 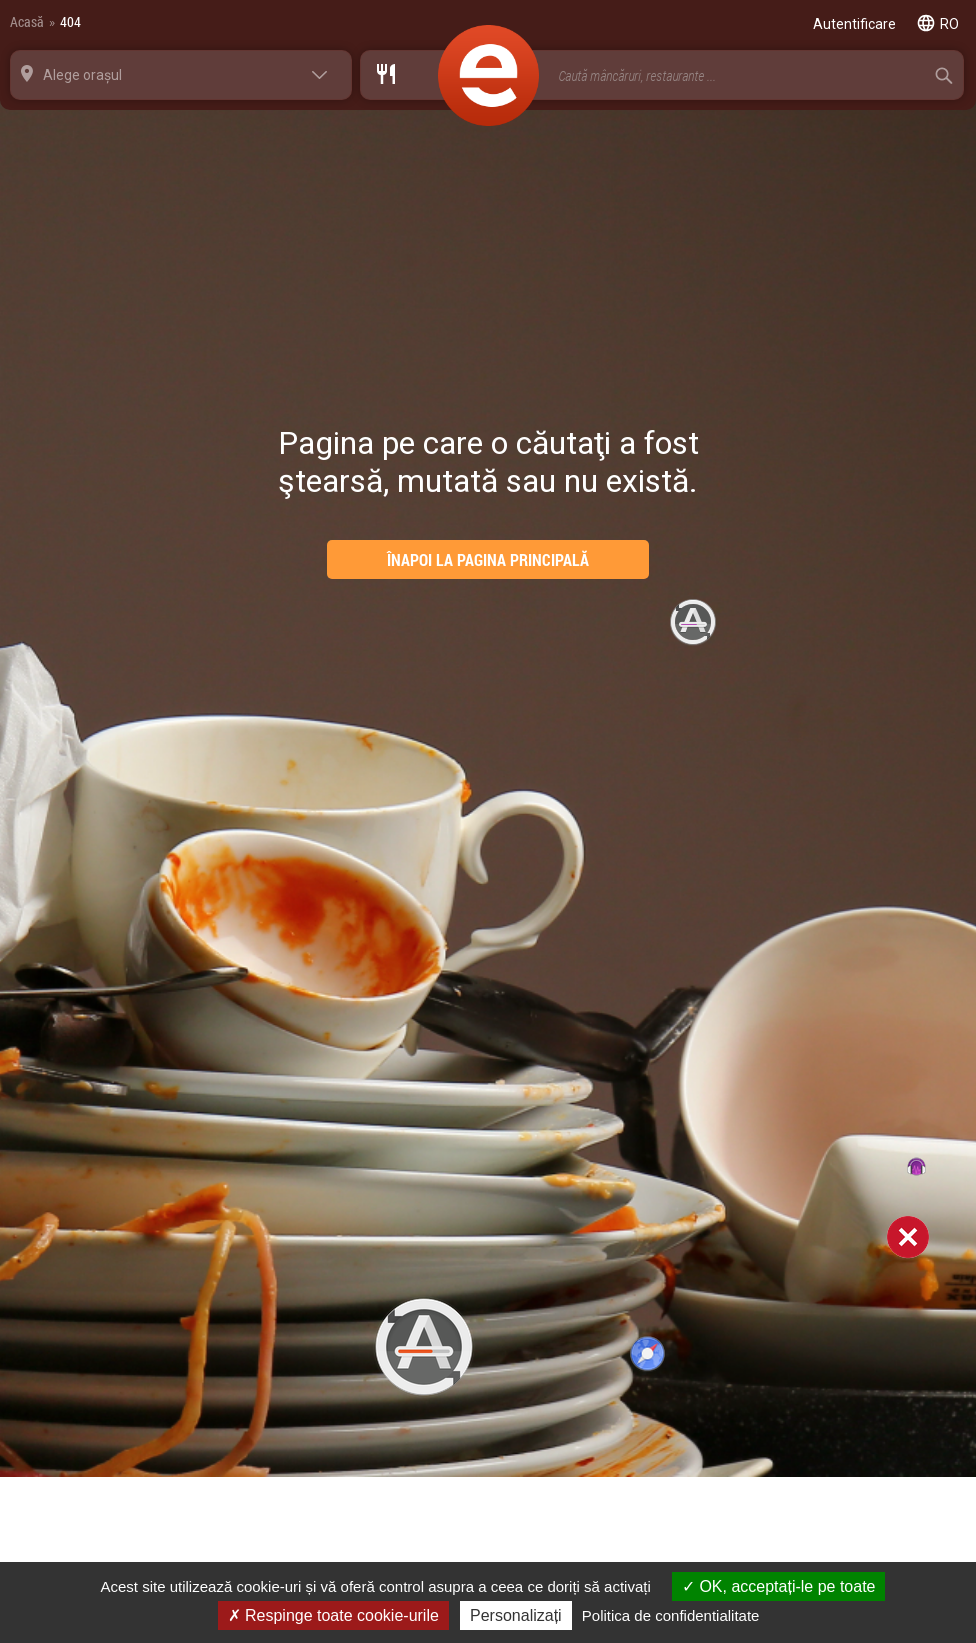 I want to click on audio output device connected, so click(x=916, y=1166).